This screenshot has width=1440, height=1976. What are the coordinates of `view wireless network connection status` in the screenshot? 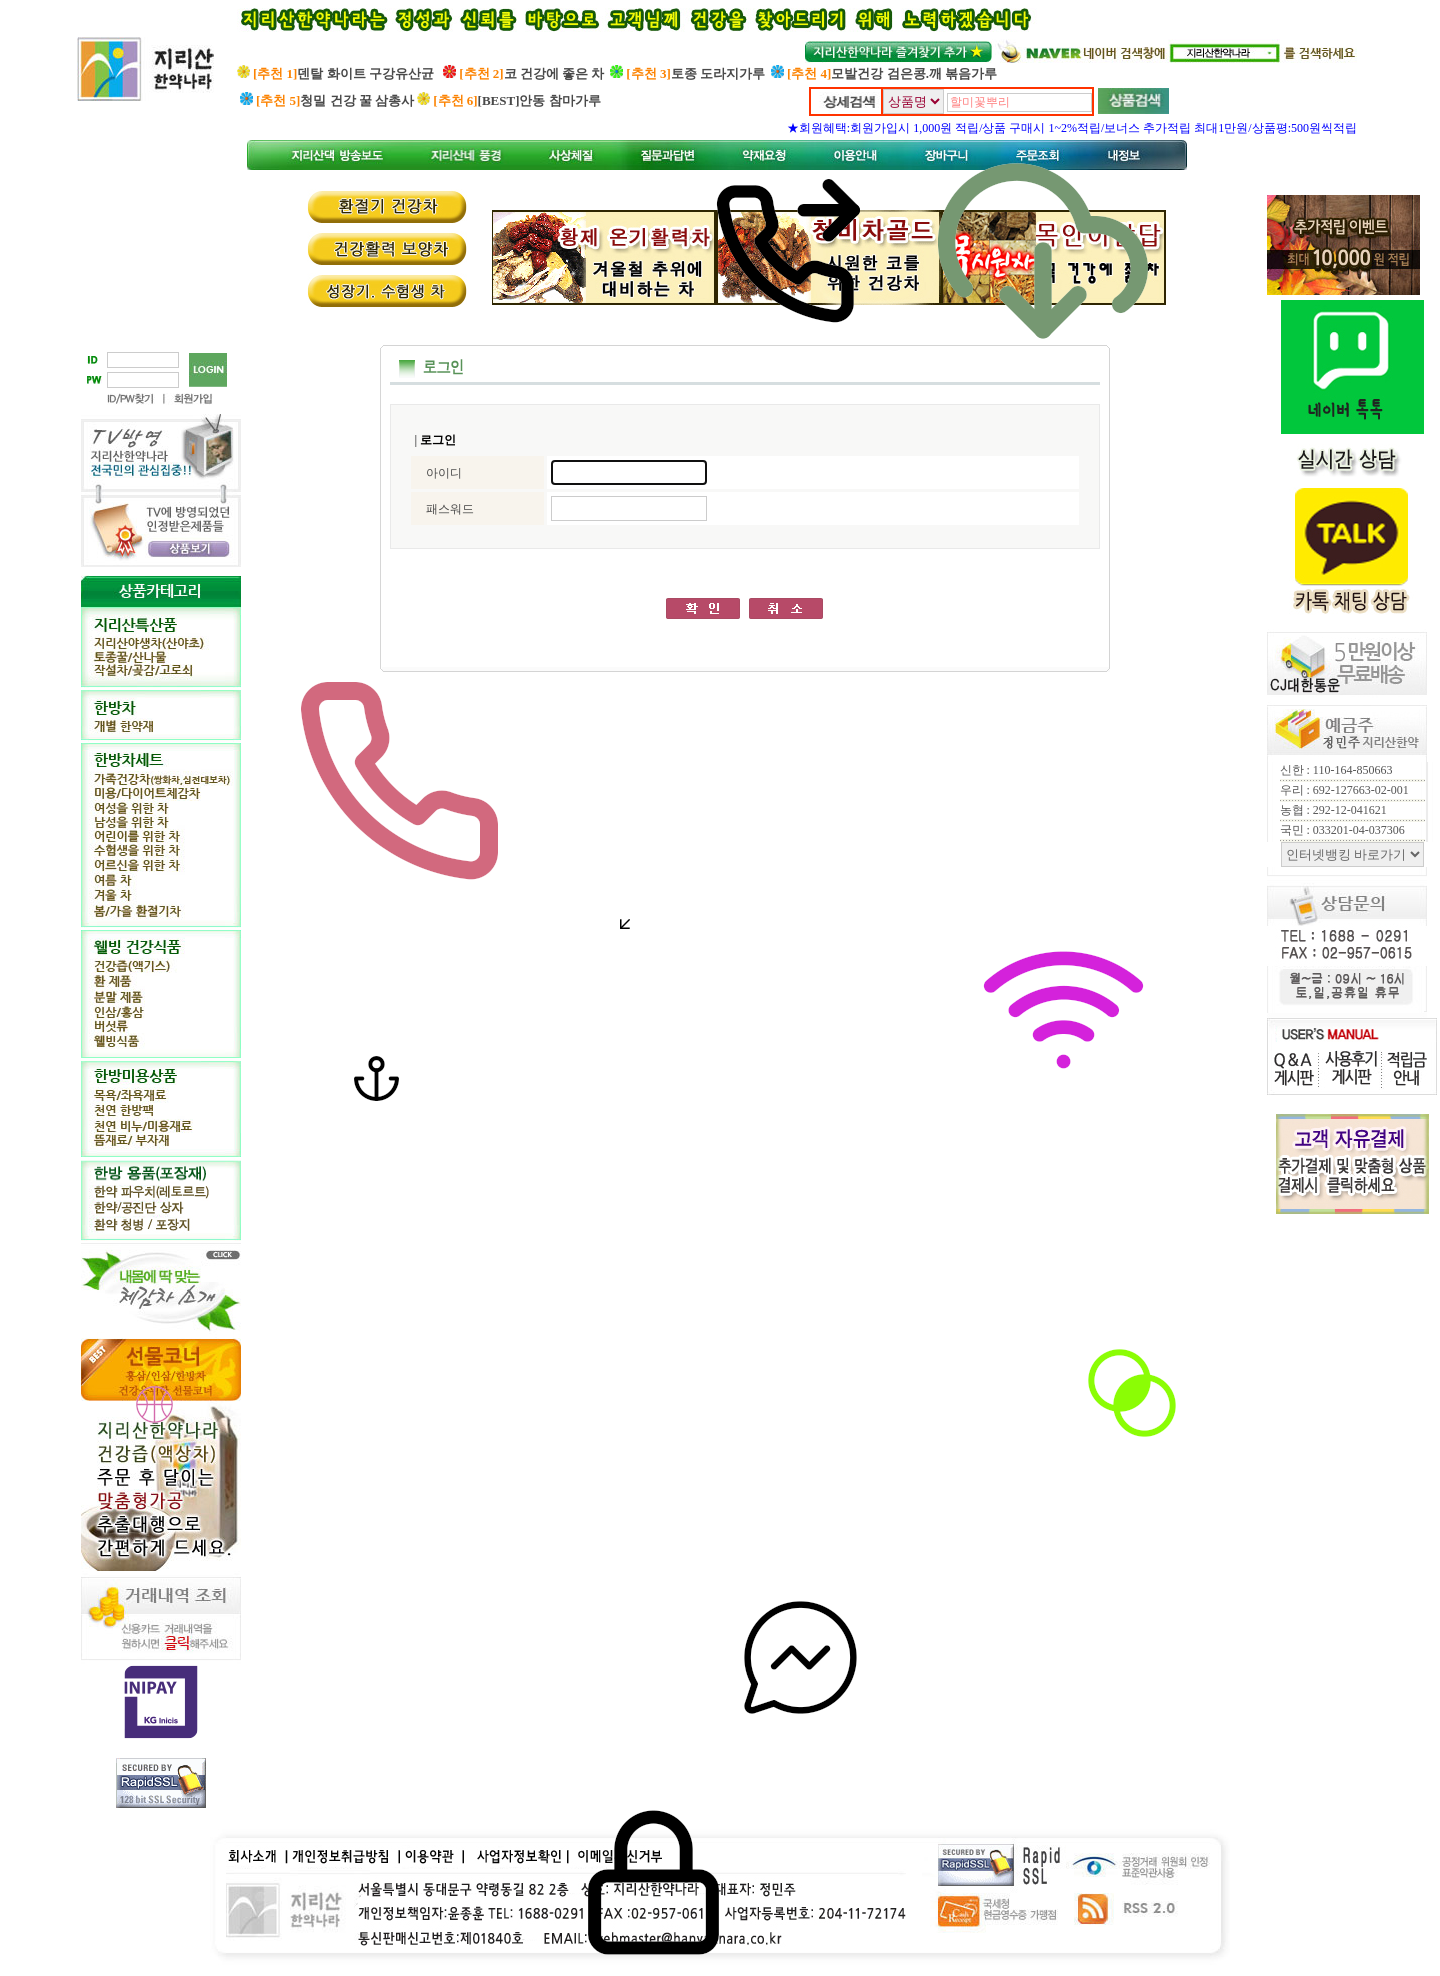 It's located at (1063, 1006).